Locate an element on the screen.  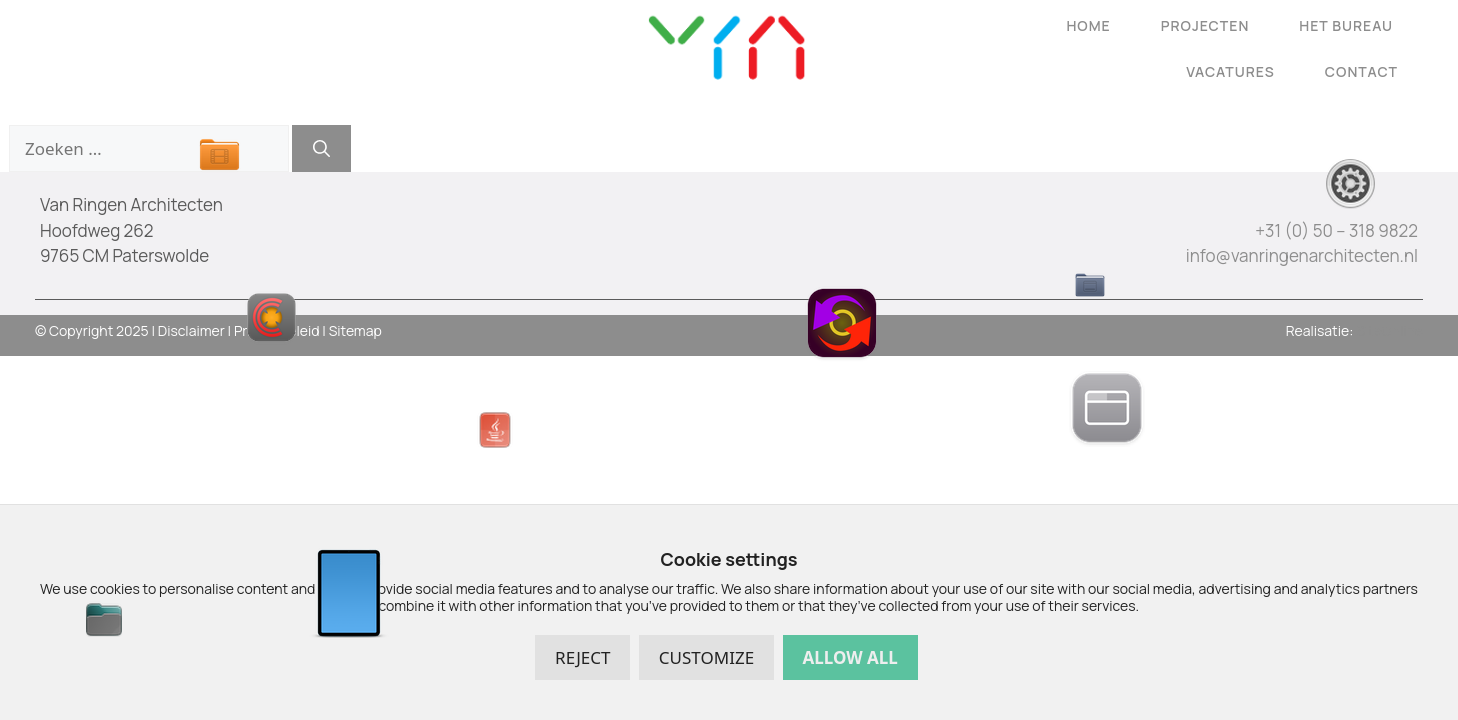
view contents of an open folder is located at coordinates (104, 619).